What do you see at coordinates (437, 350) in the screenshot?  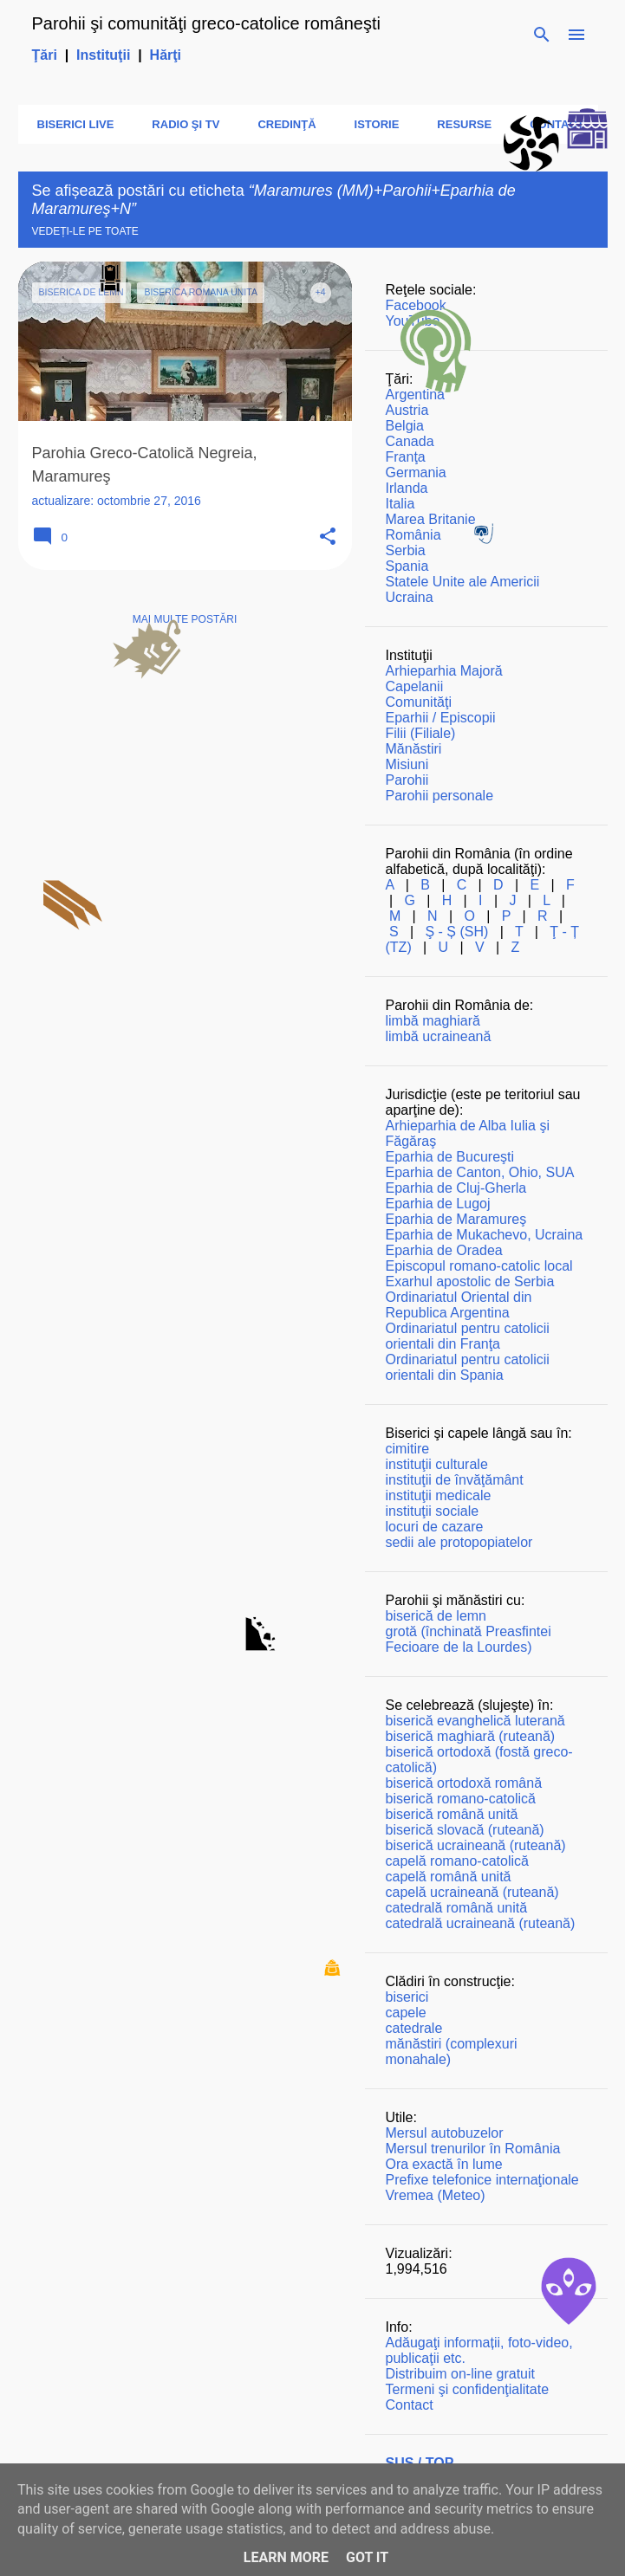 I see `indicates a mind-altering or confusion status effect` at bounding box center [437, 350].